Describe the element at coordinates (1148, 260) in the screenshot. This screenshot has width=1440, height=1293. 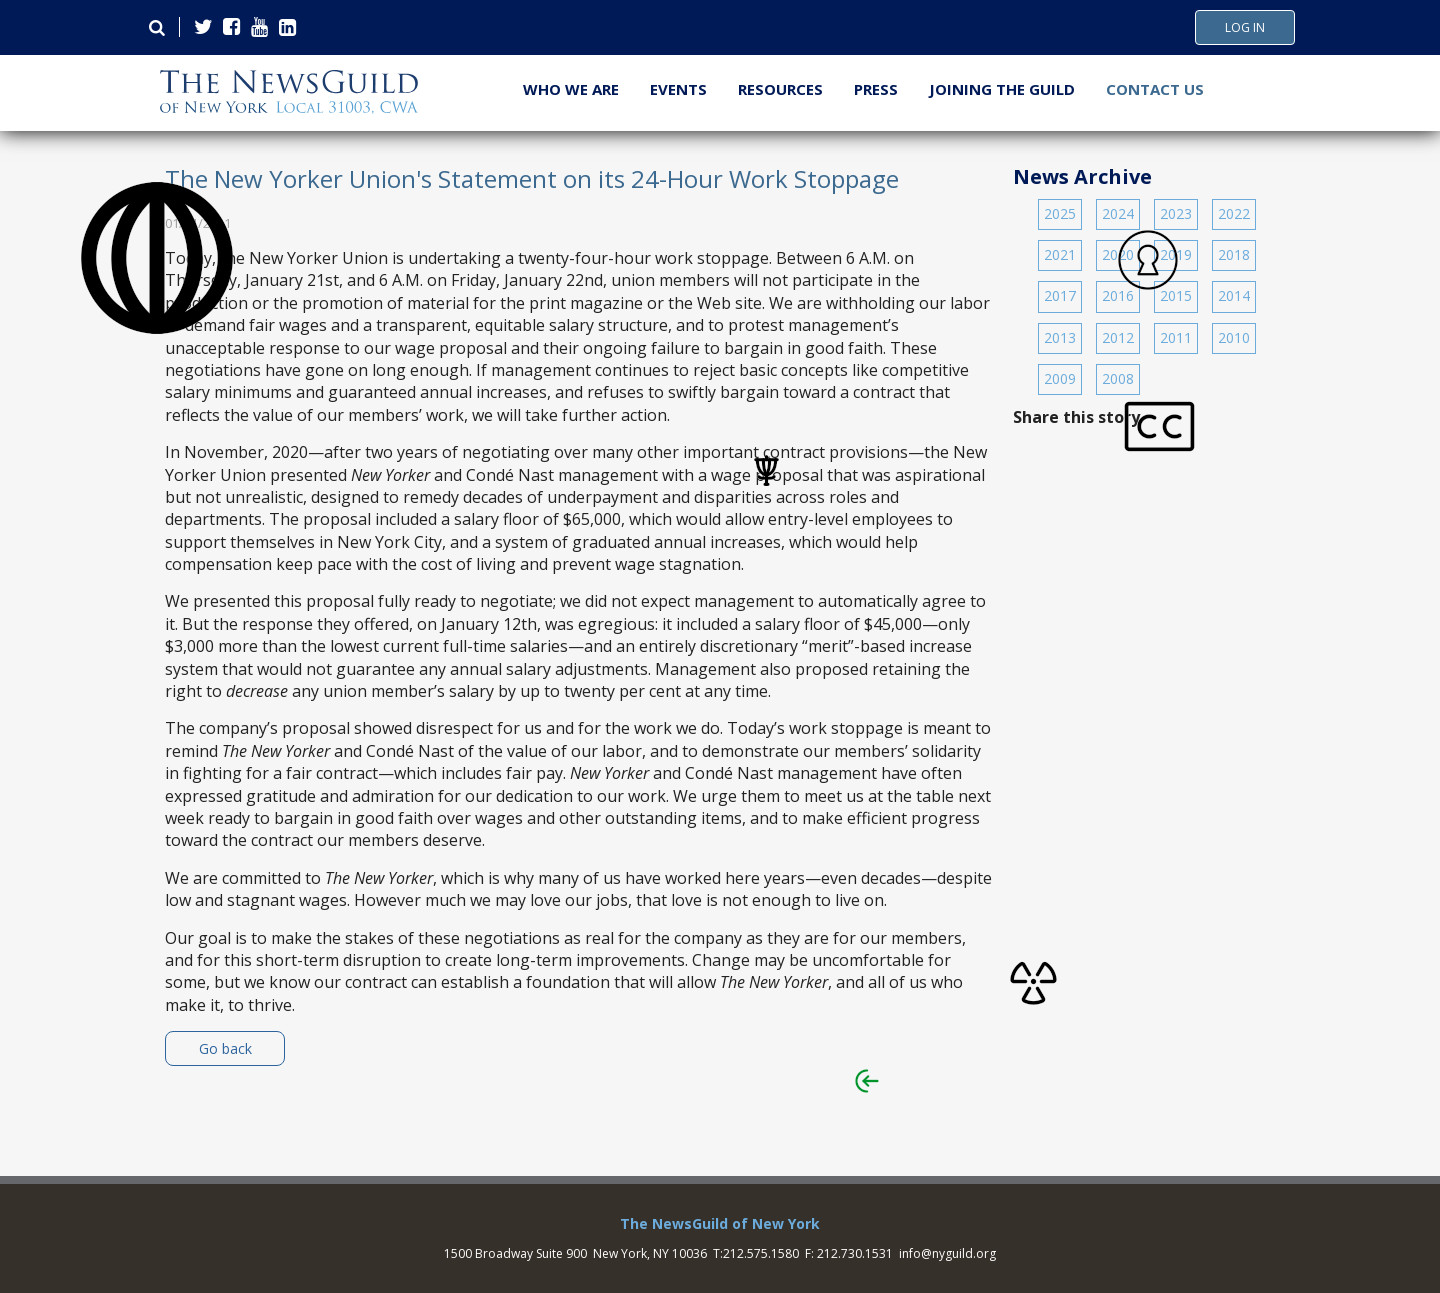
I see `access security or privacy settings` at that location.